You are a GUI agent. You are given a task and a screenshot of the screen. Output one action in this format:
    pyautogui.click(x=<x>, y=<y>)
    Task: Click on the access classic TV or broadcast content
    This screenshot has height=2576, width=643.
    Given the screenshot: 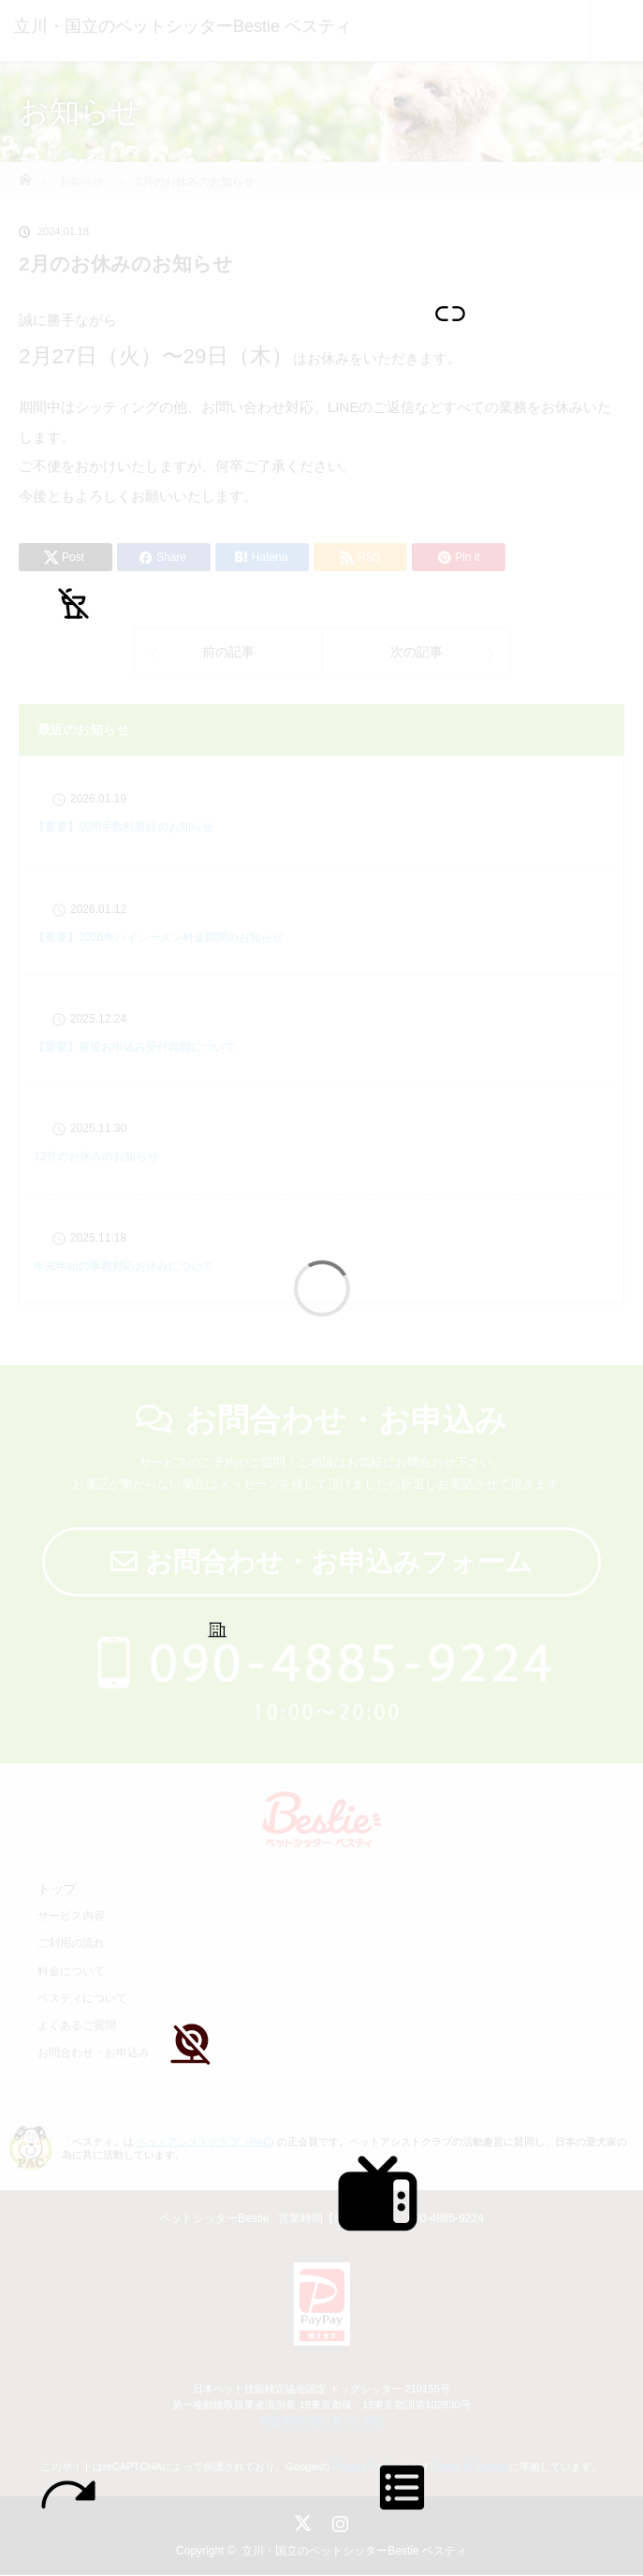 What is the action you would take?
    pyautogui.click(x=377, y=2195)
    